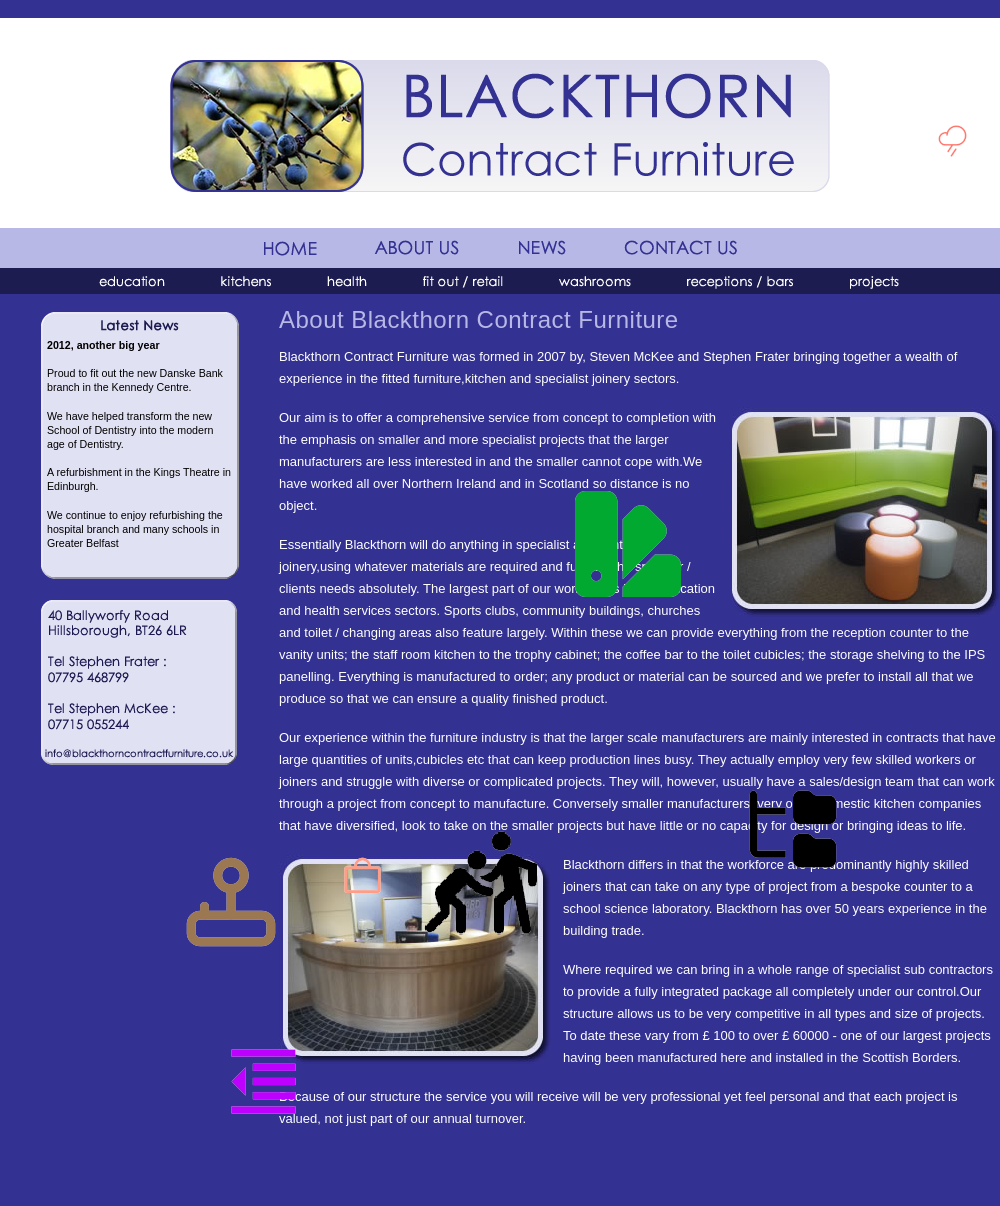 This screenshot has height=1206, width=1000. I want to click on access game controller settings, so click(231, 902).